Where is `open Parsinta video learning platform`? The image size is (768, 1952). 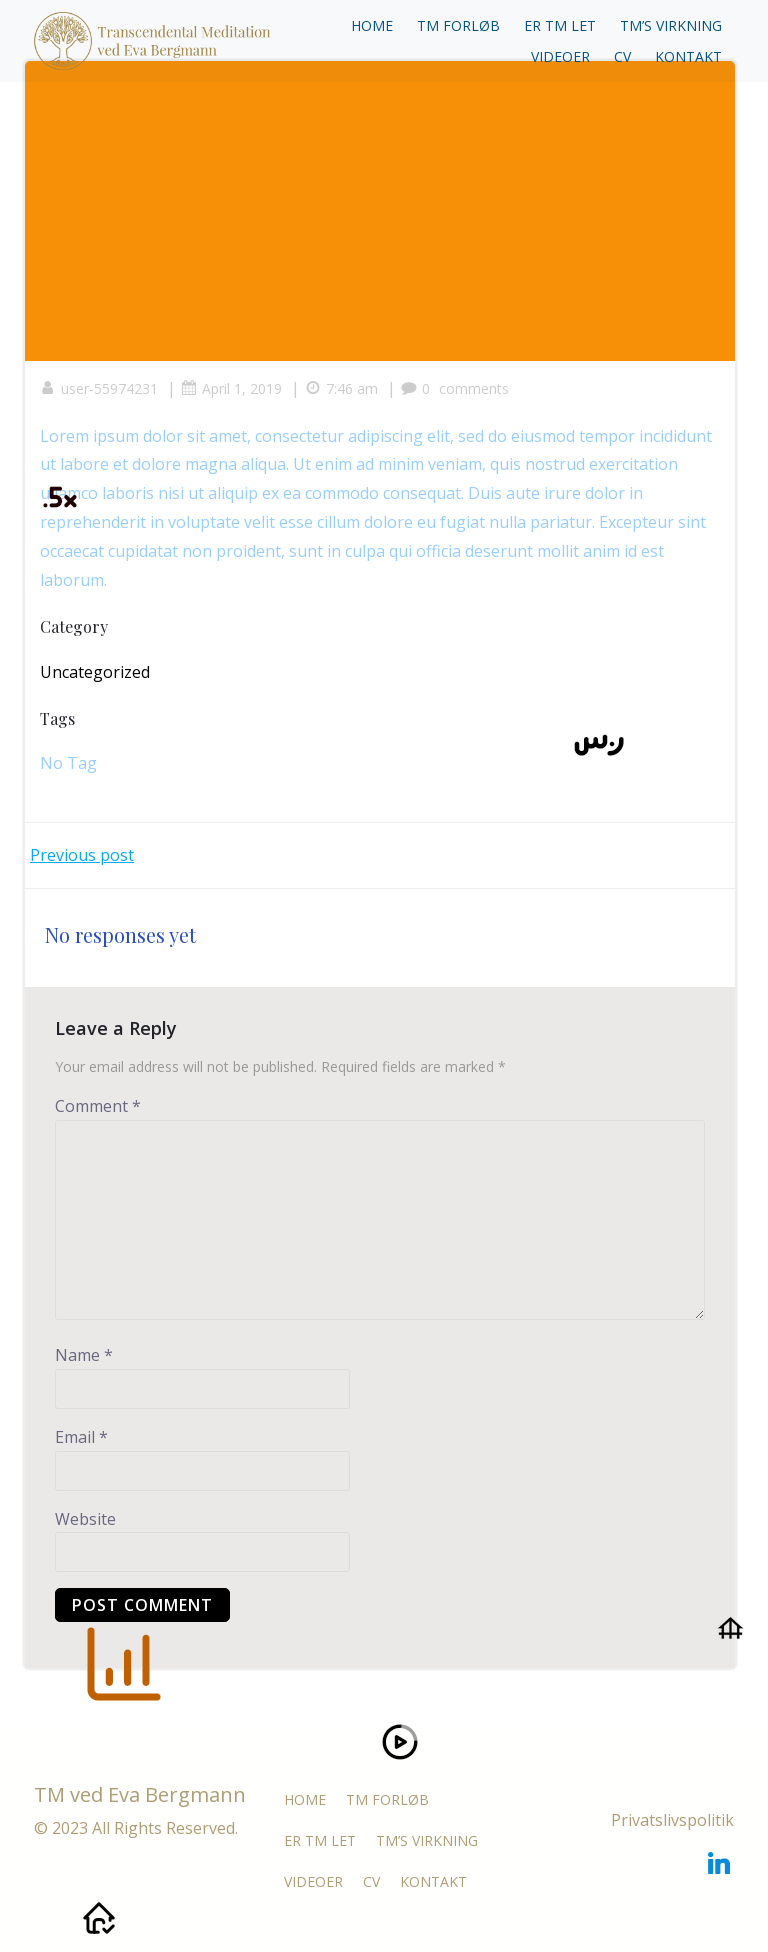
open Parsinta video learning platform is located at coordinates (400, 1742).